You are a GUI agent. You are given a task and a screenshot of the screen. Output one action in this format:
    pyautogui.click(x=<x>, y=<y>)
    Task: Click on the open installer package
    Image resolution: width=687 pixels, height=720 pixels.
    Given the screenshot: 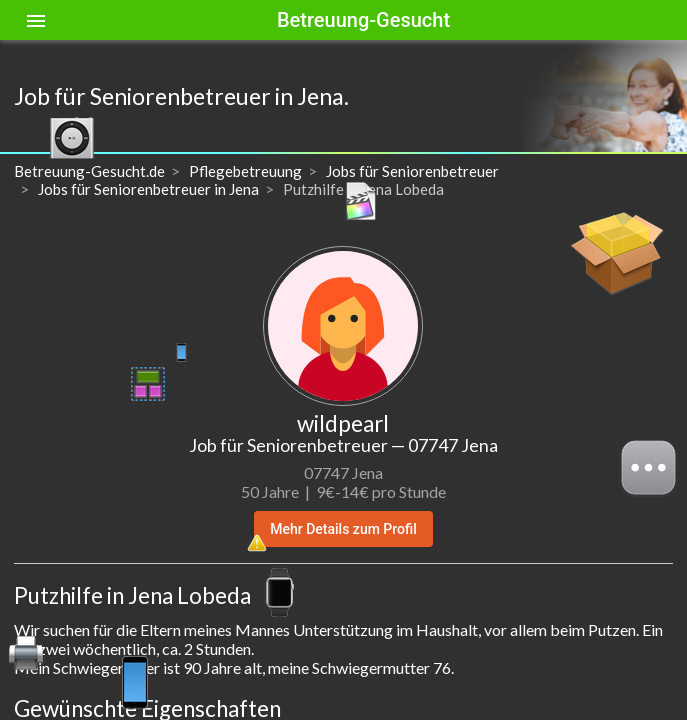 What is the action you would take?
    pyautogui.click(x=618, y=252)
    